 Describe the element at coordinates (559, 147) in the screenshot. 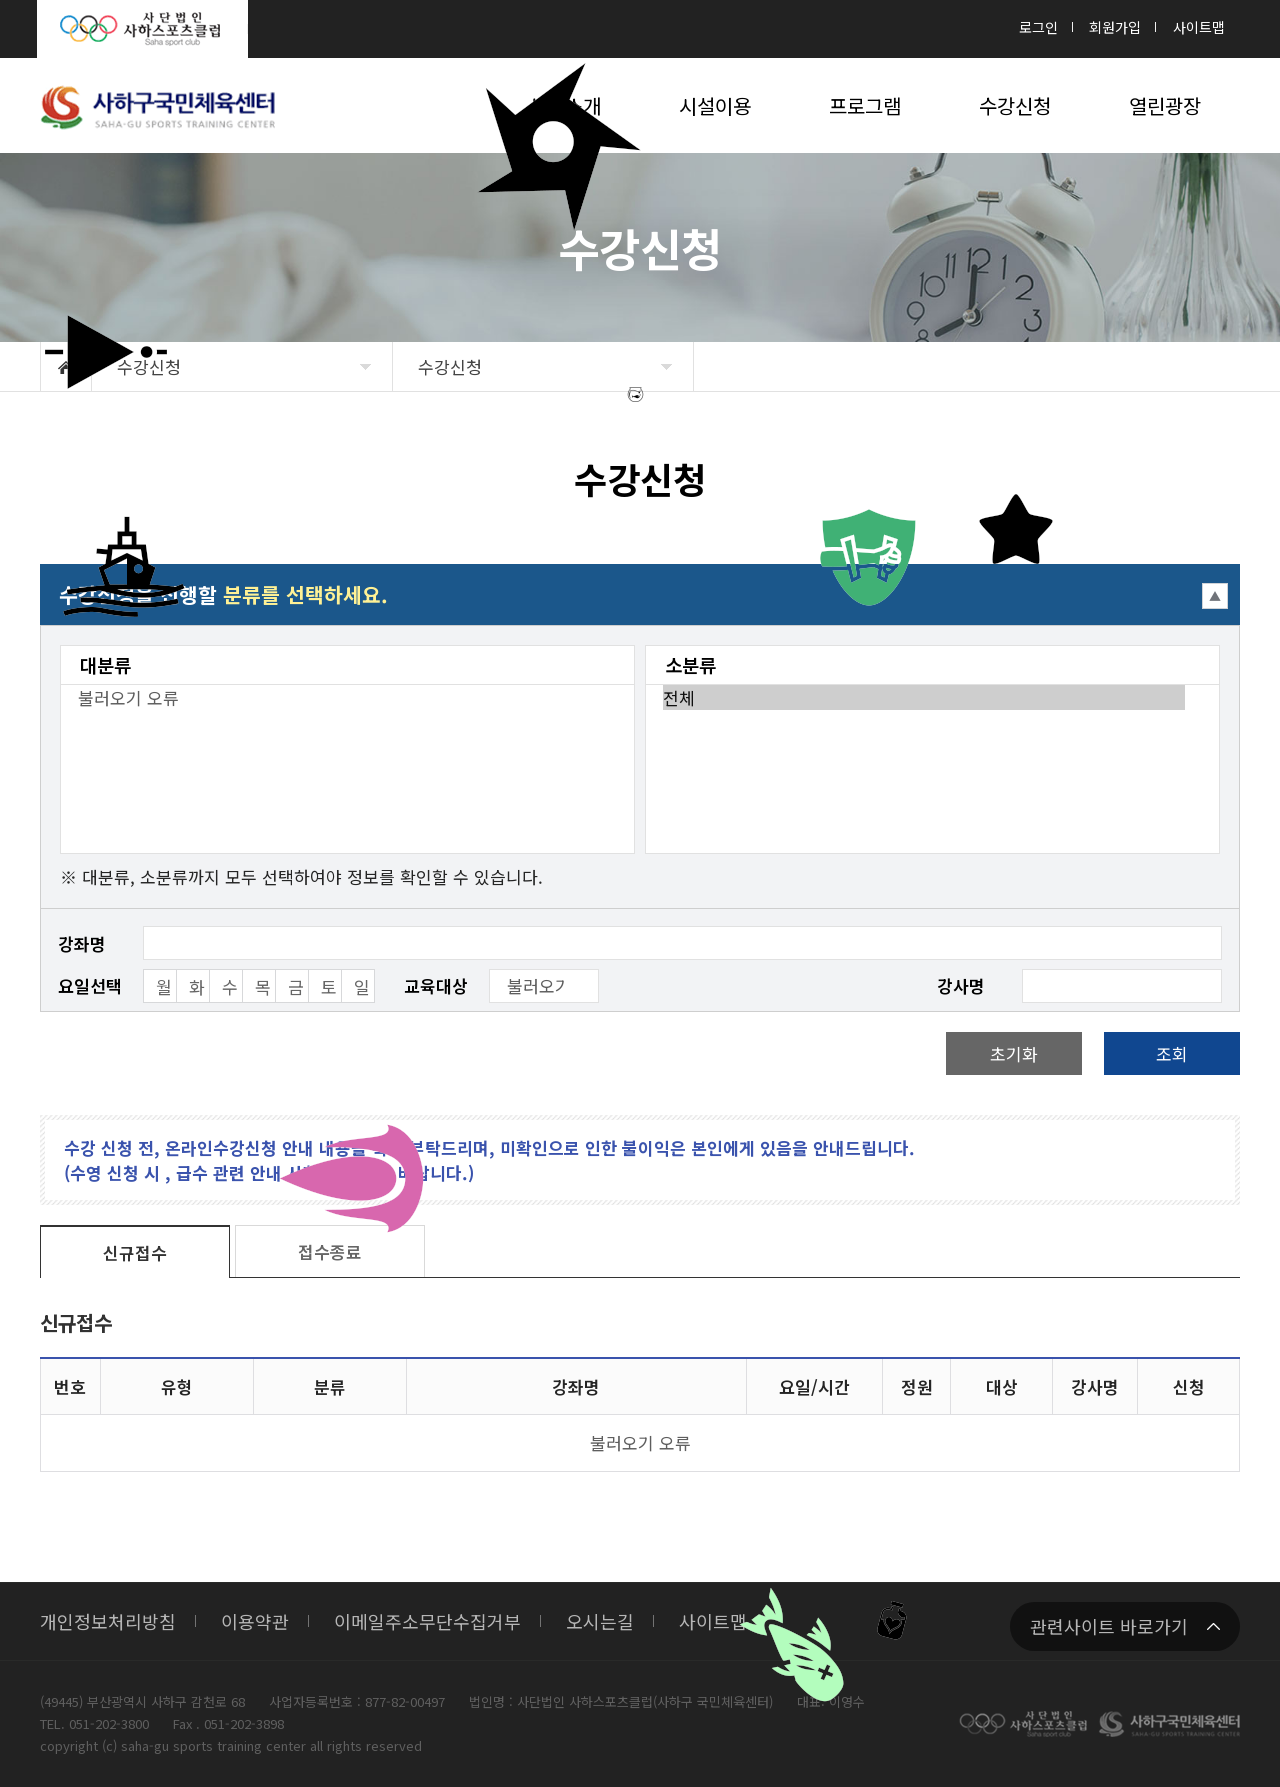

I see `activate spin attack or special ability` at that location.